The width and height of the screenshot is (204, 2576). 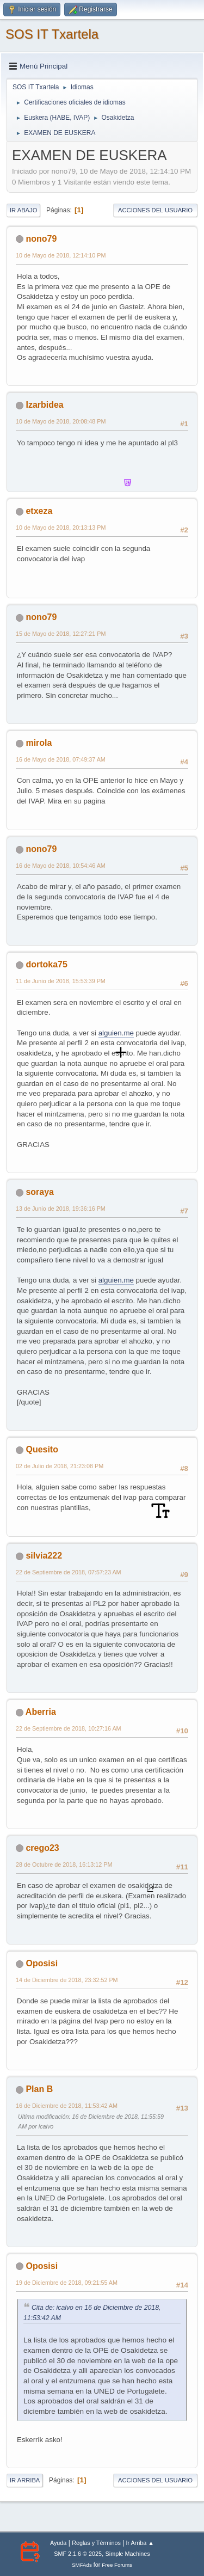 I want to click on share this content with others, so click(x=151, y=1888).